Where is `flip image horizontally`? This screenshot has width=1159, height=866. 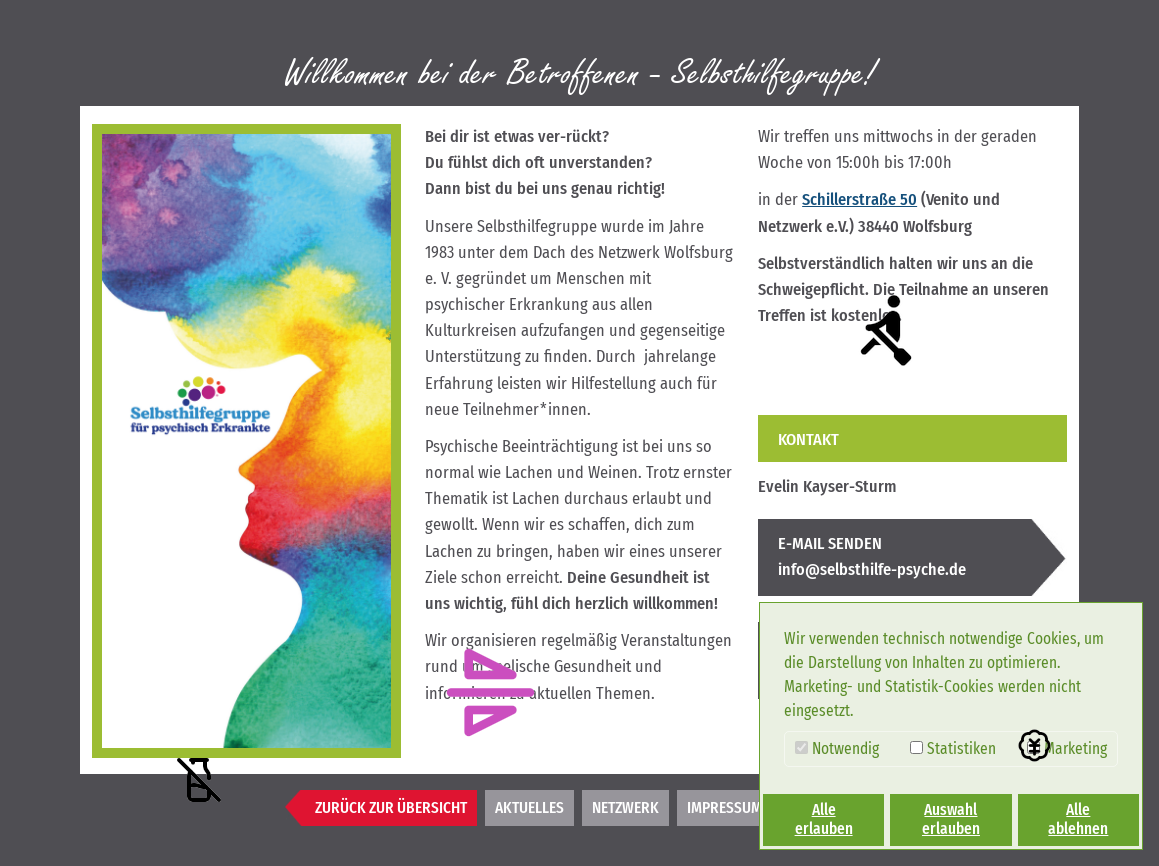 flip image horizontally is located at coordinates (490, 692).